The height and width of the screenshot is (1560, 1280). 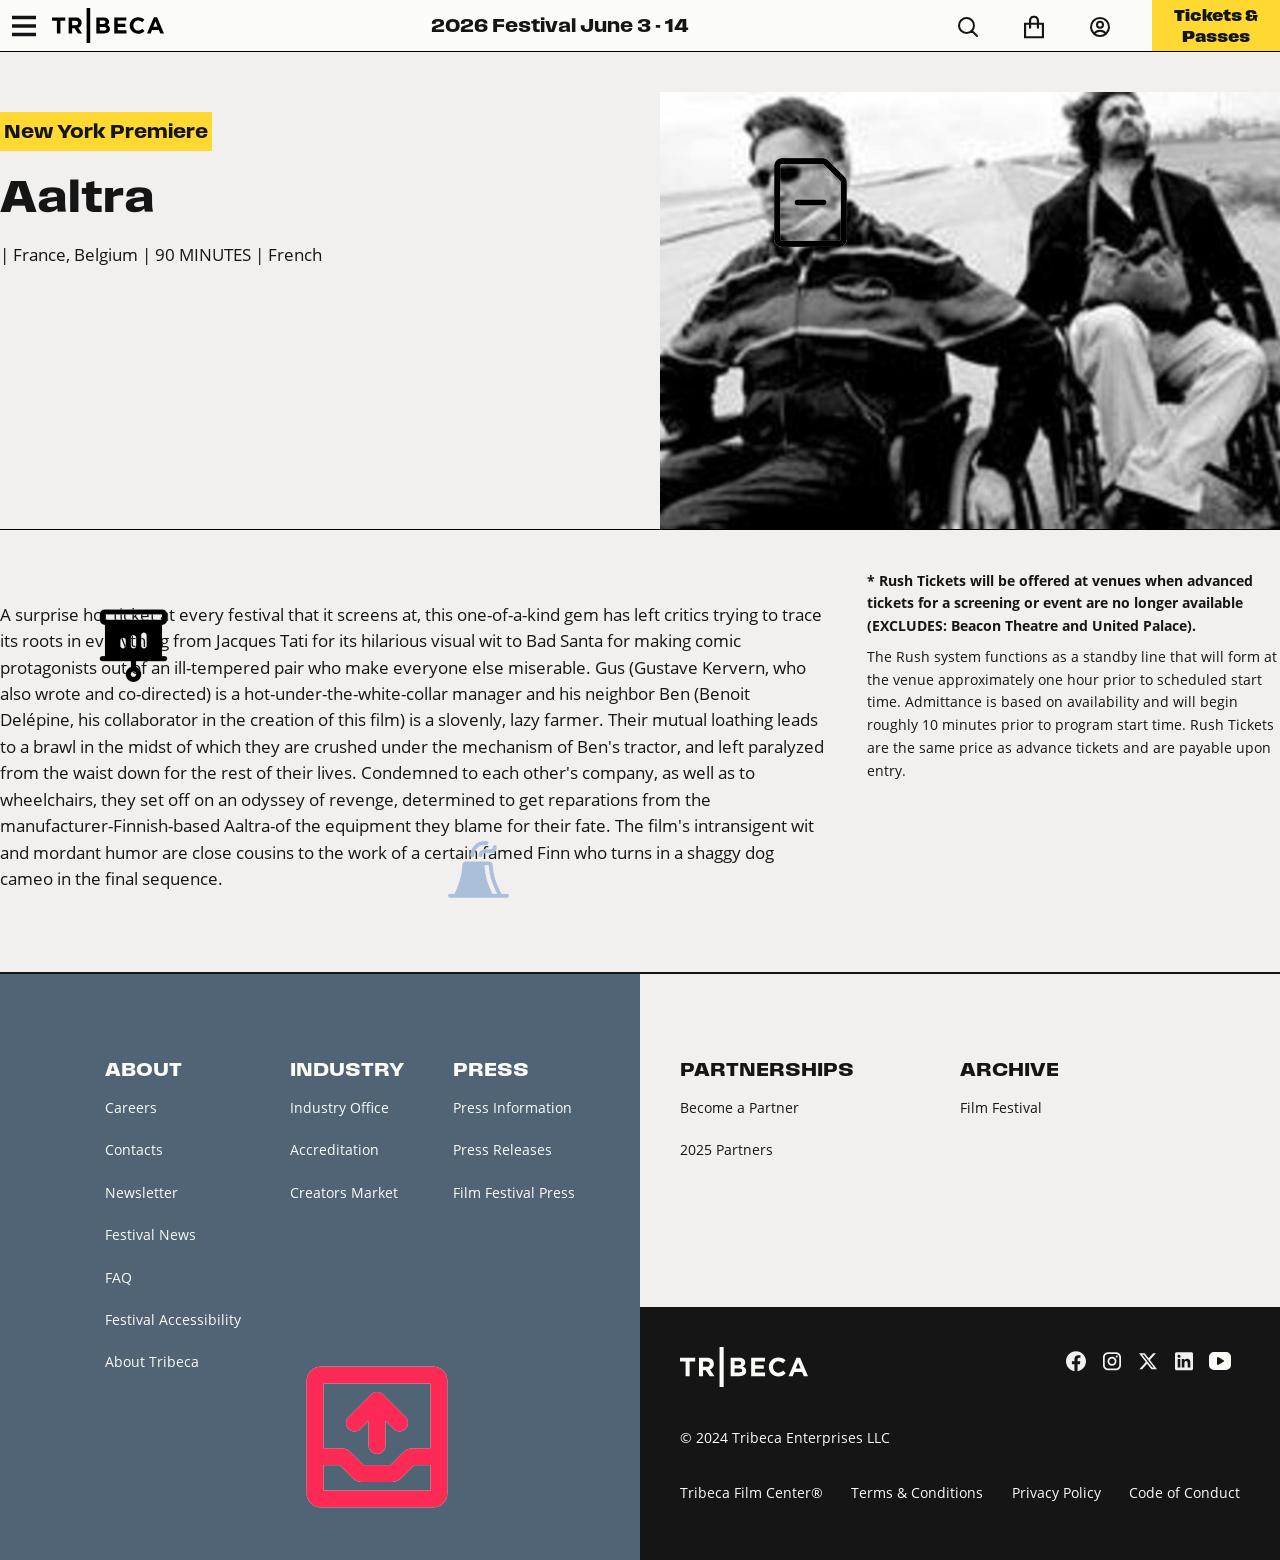 I want to click on view presentation with charts, so click(x=133, y=640).